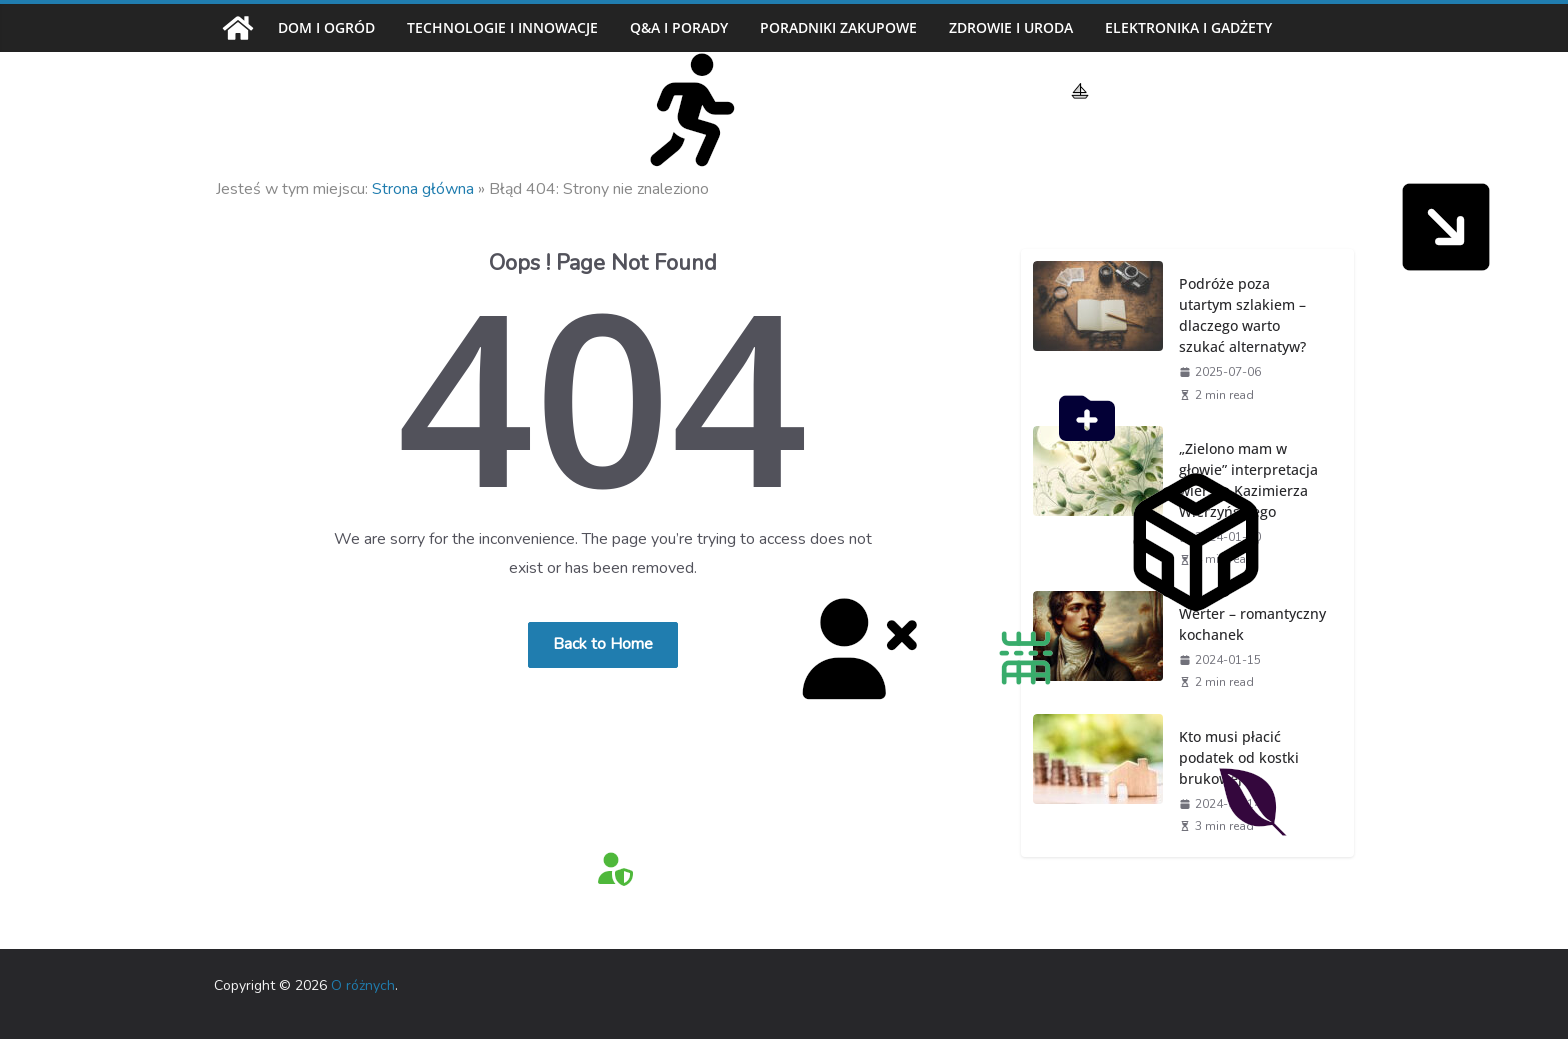 This screenshot has height=1039, width=1568. I want to click on split table rows into separate sections, so click(1026, 658).